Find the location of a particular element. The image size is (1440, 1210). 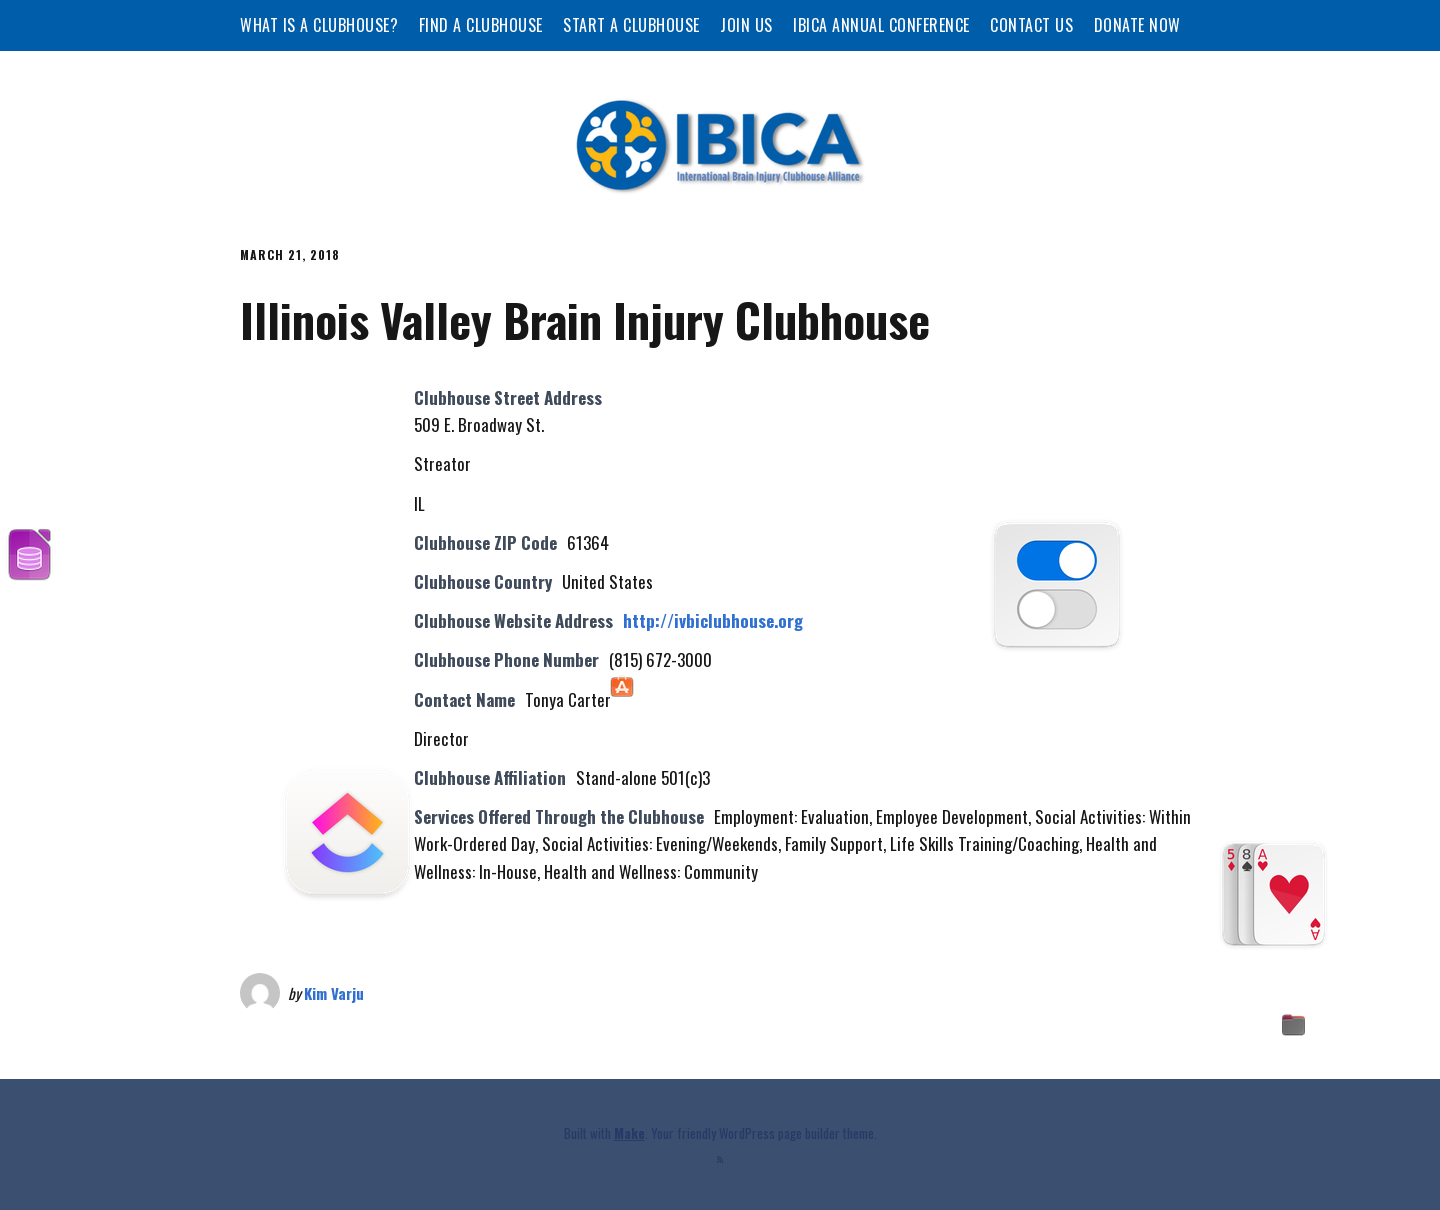

open ubuntu software center is located at coordinates (622, 687).